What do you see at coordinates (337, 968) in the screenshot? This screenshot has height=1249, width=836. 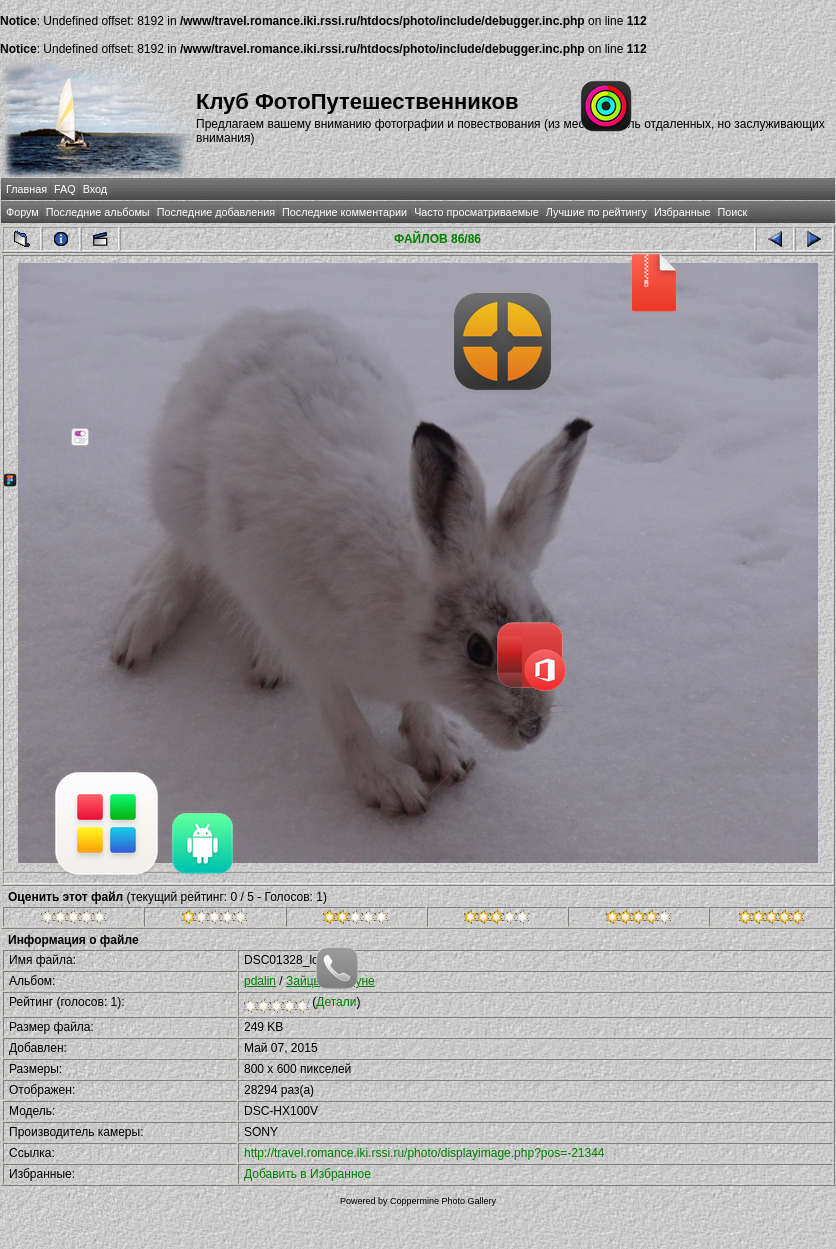 I see `open the phone app to make a call` at bounding box center [337, 968].